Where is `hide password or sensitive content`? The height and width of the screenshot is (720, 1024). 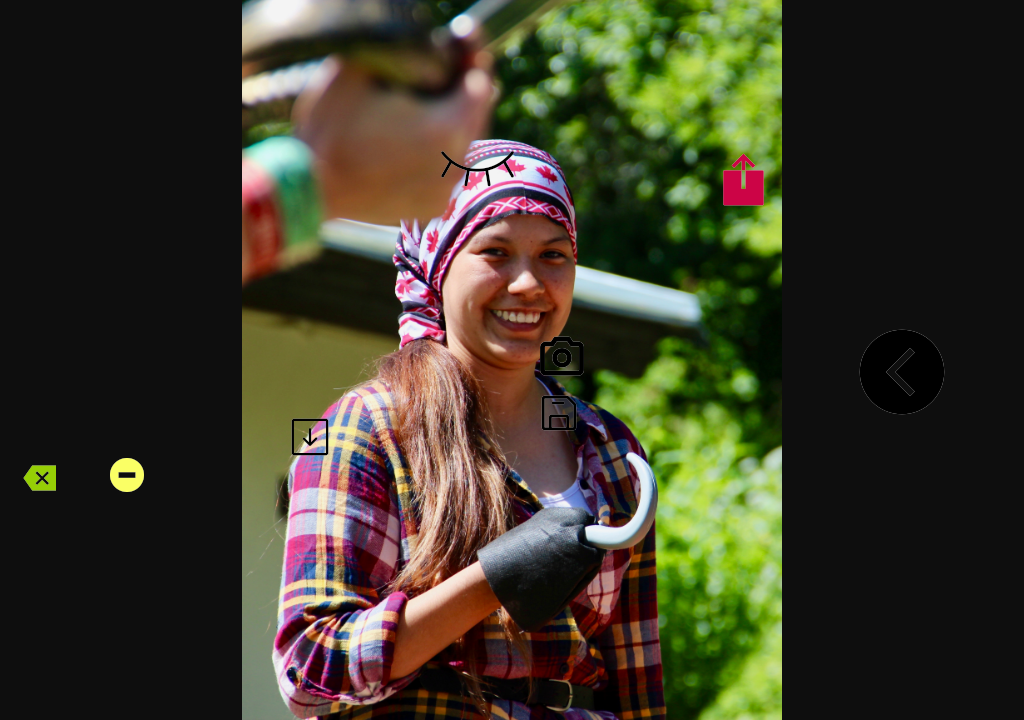
hide password or sensitive content is located at coordinates (477, 161).